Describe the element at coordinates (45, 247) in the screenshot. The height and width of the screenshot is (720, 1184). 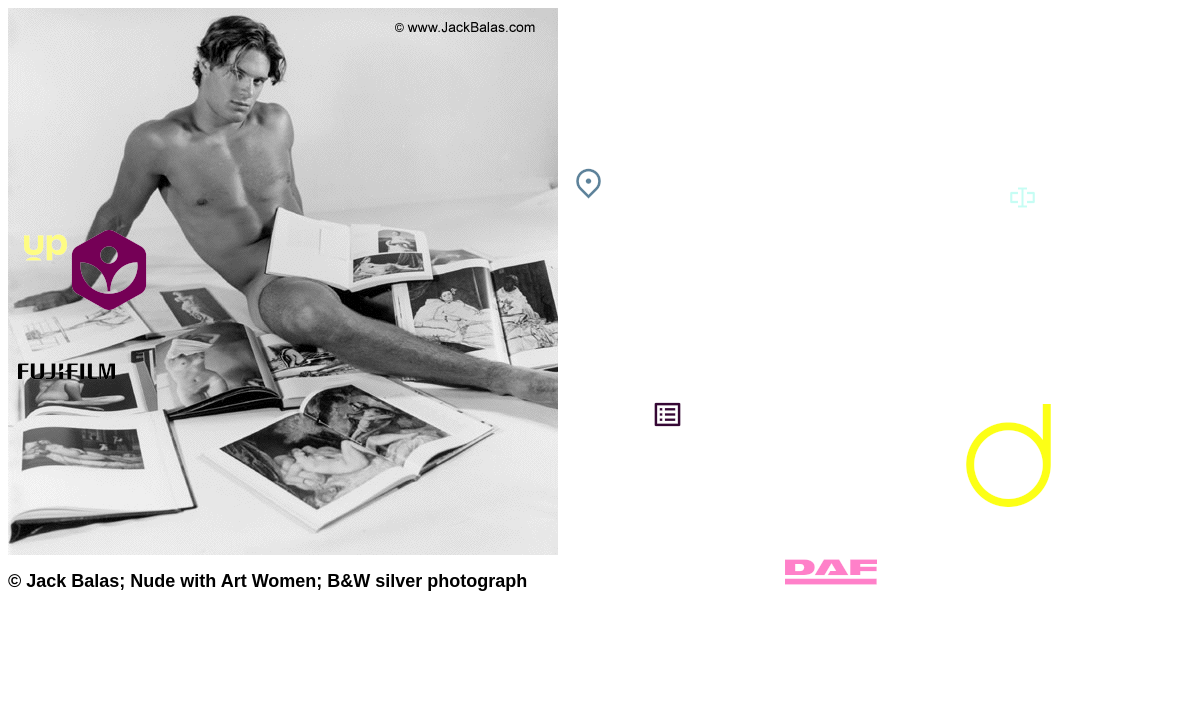
I see `visit the Uplabs design resources website` at that location.